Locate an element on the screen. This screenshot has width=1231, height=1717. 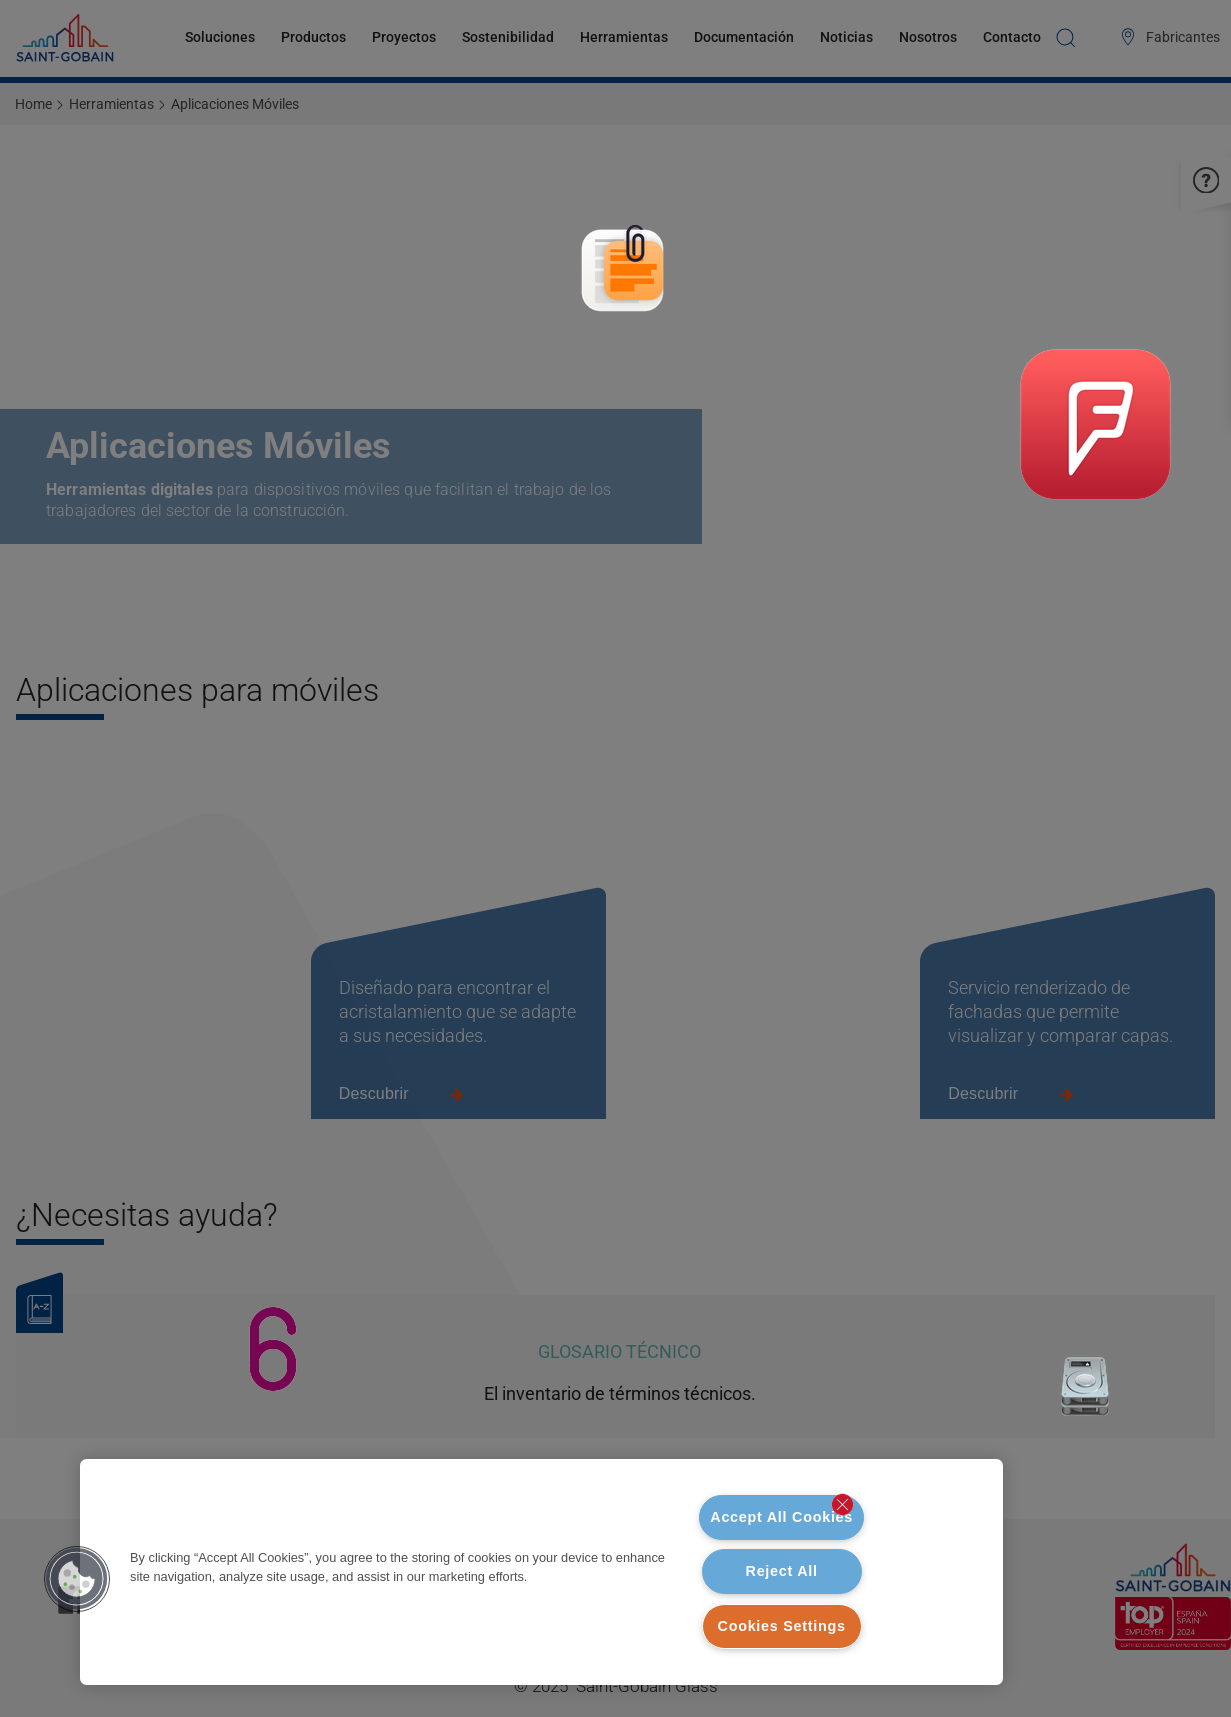
access multiple connected storage drives is located at coordinates (1085, 1387).